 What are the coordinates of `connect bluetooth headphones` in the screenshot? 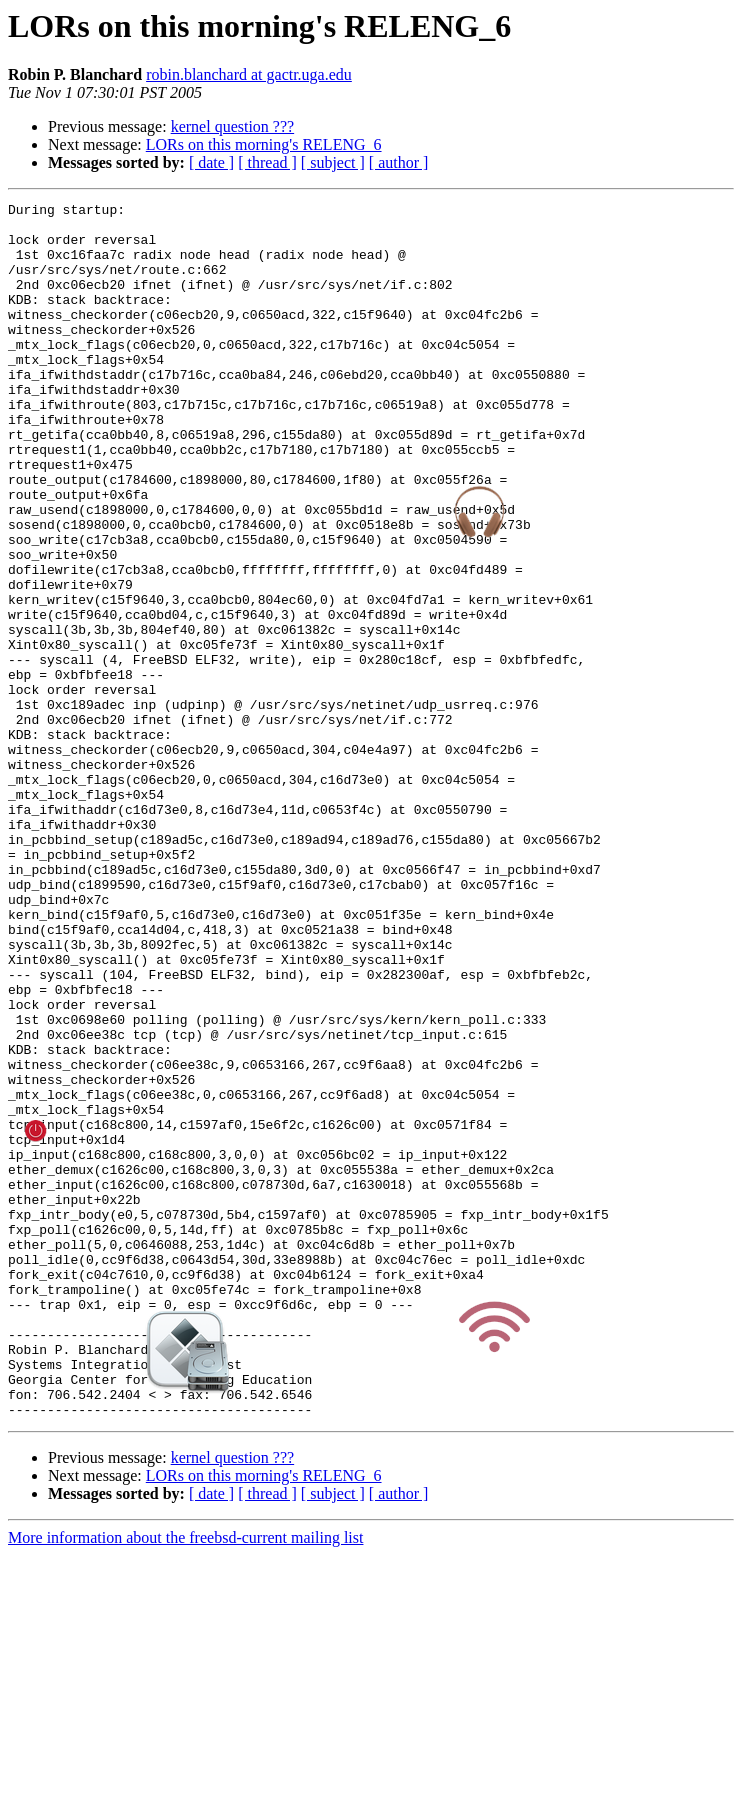 It's located at (479, 512).